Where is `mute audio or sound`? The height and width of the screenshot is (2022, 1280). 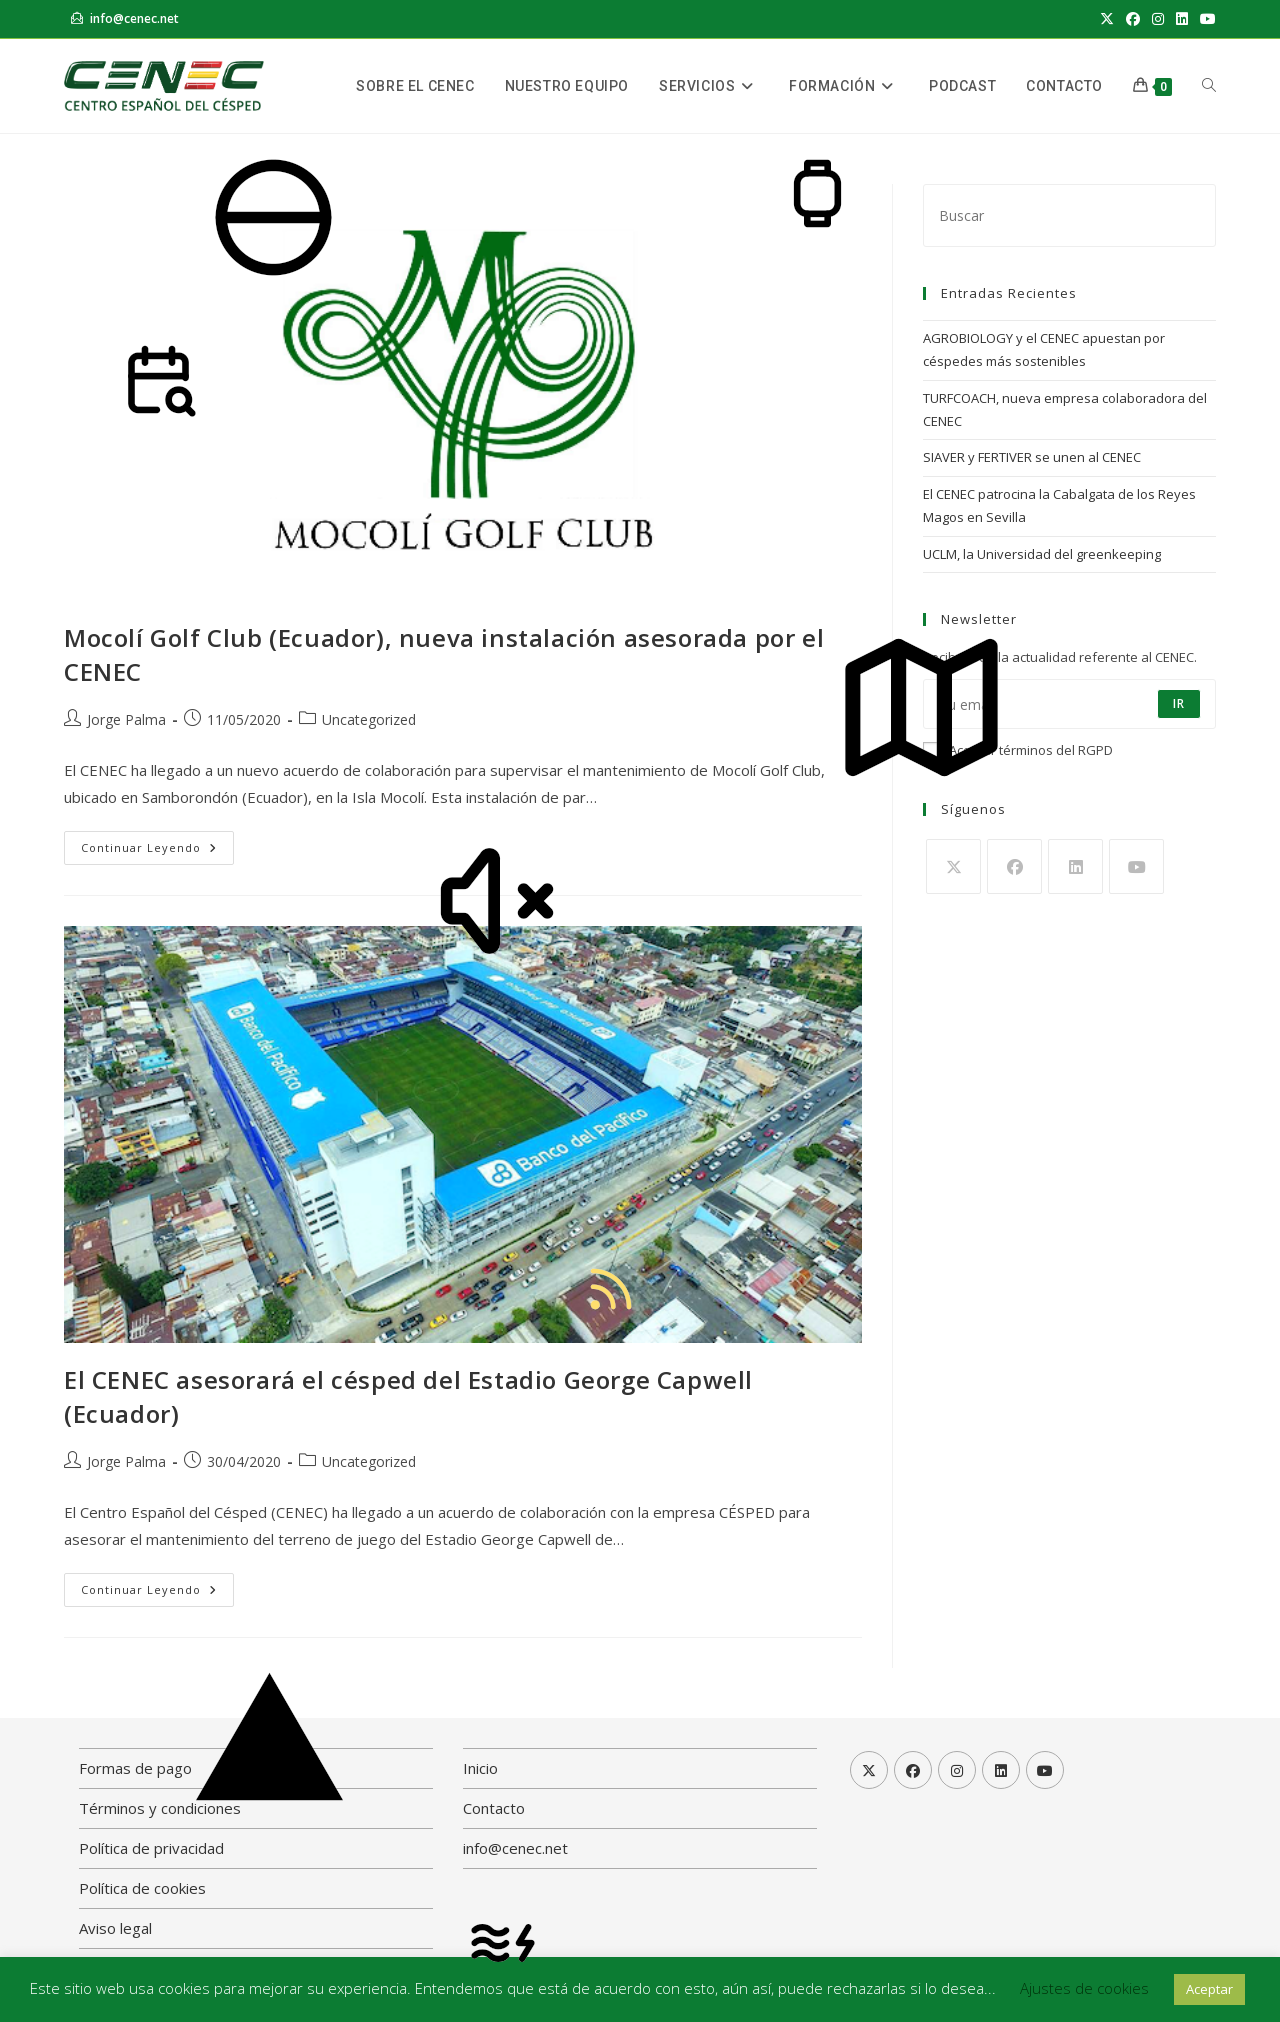
mute audio or sound is located at coordinates (500, 901).